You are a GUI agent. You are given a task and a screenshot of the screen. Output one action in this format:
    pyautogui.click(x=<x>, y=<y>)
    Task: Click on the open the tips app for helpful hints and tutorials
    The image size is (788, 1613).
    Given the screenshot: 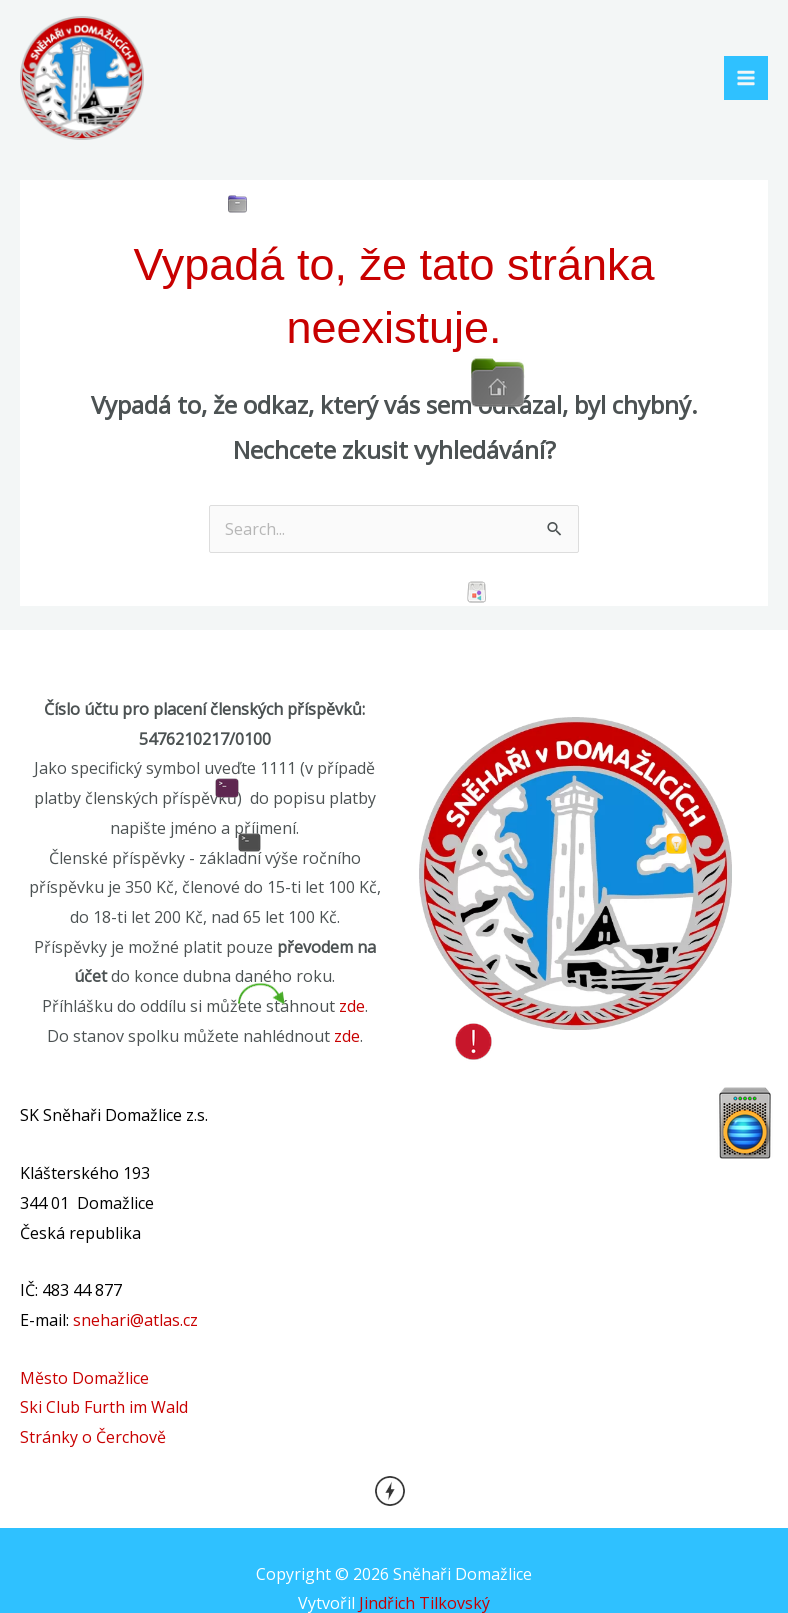 What is the action you would take?
    pyautogui.click(x=676, y=843)
    